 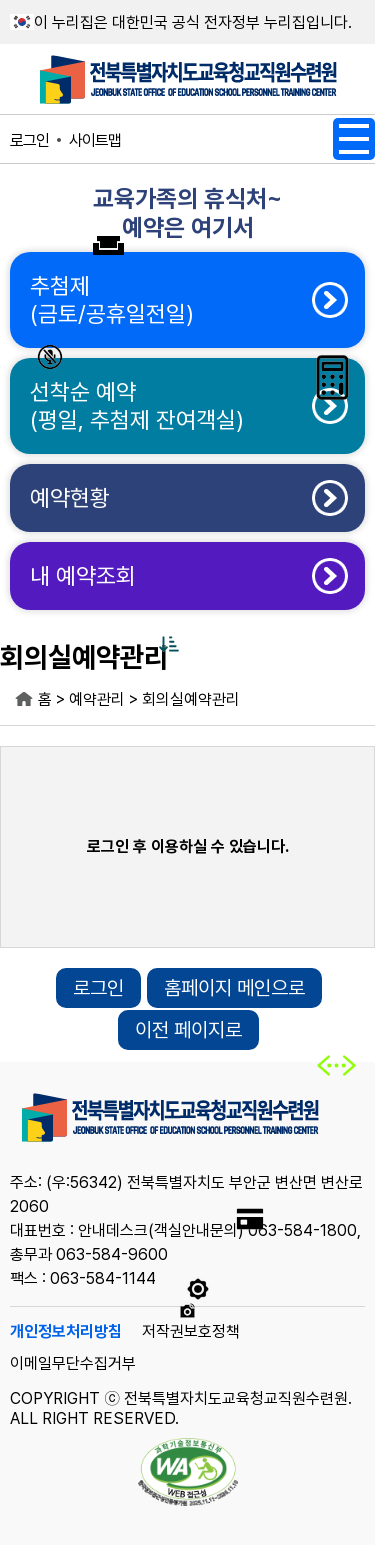 What do you see at coordinates (198, 1289) in the screenshot?
I see `increase screen brightness` at bounding box center [198, 1289].